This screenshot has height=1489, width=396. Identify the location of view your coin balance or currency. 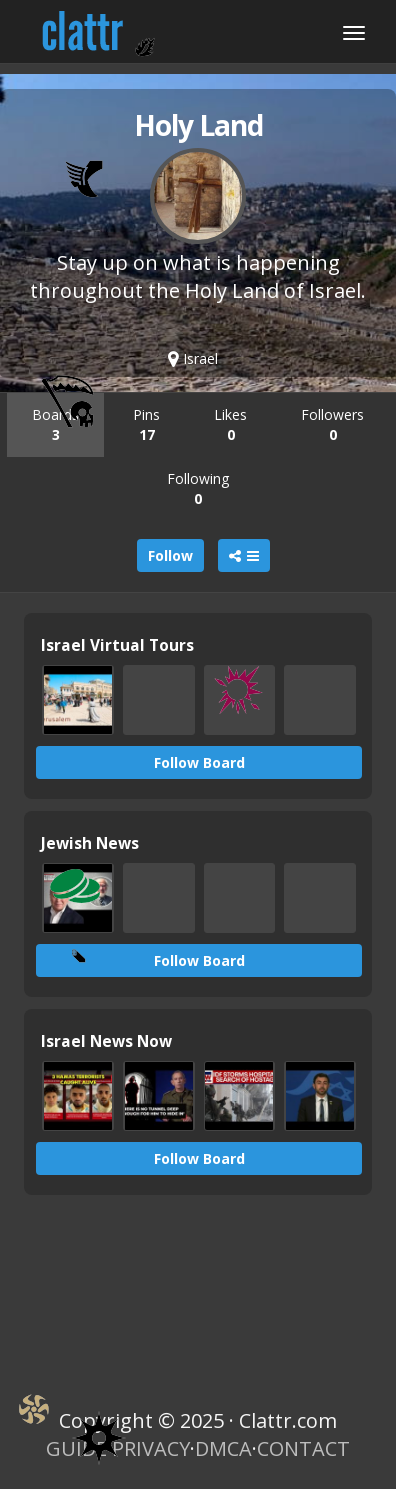
(75, 886).